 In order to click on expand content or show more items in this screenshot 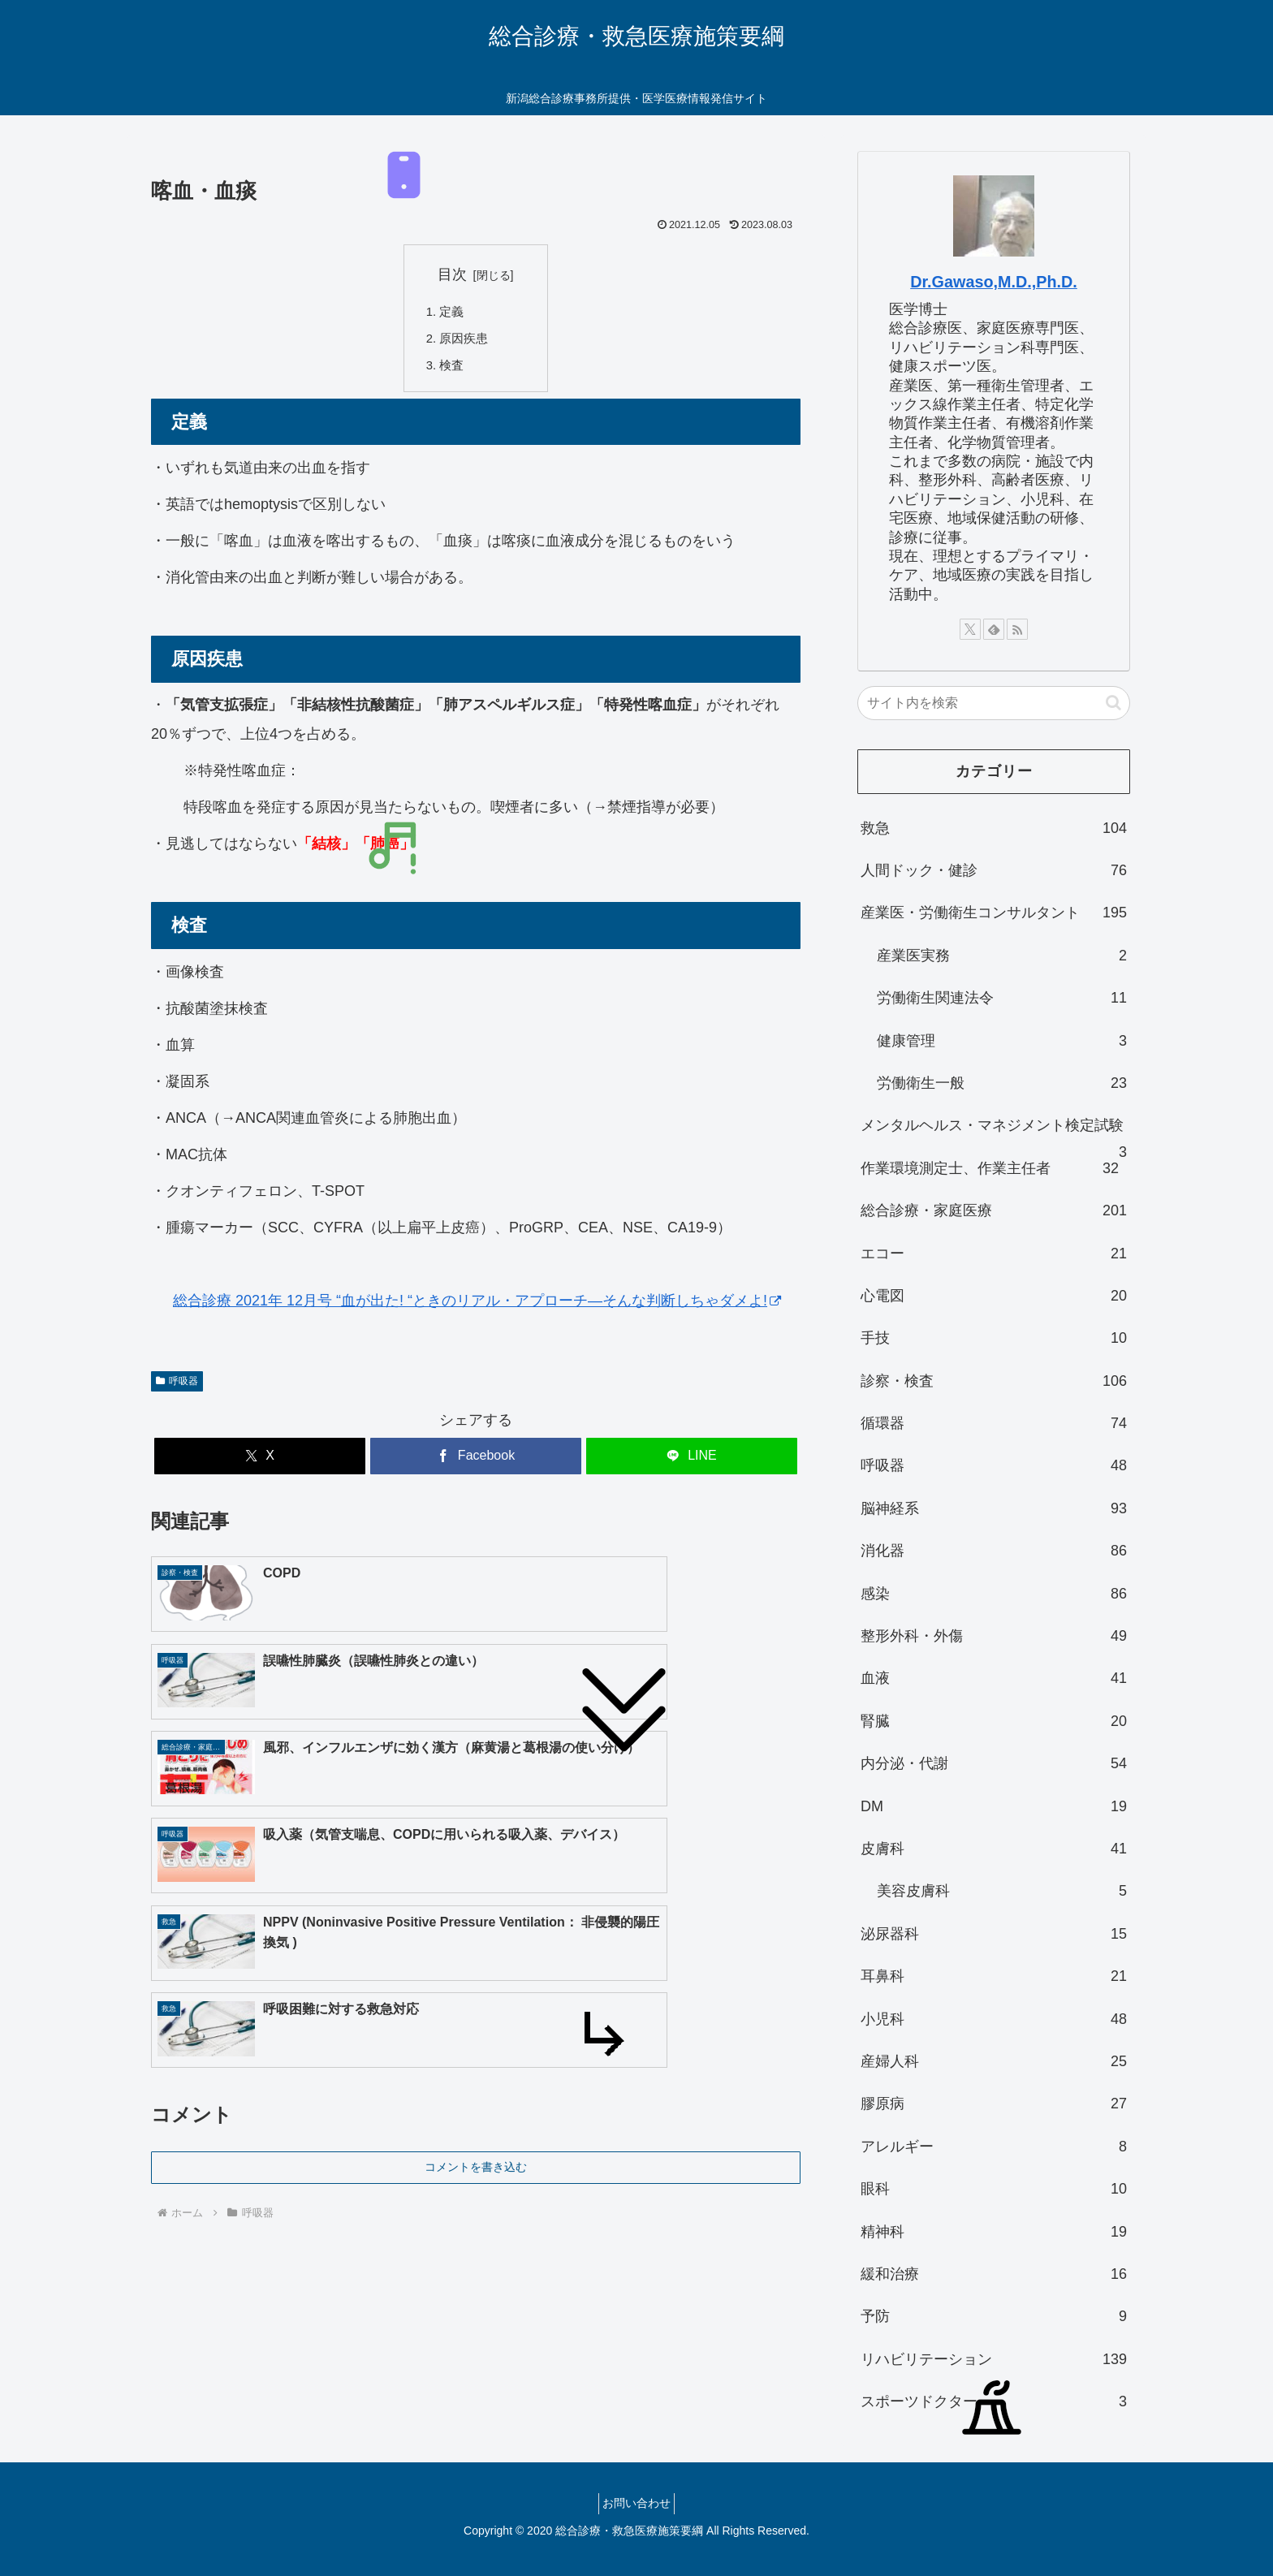, I will do `click(624, 1706)`.